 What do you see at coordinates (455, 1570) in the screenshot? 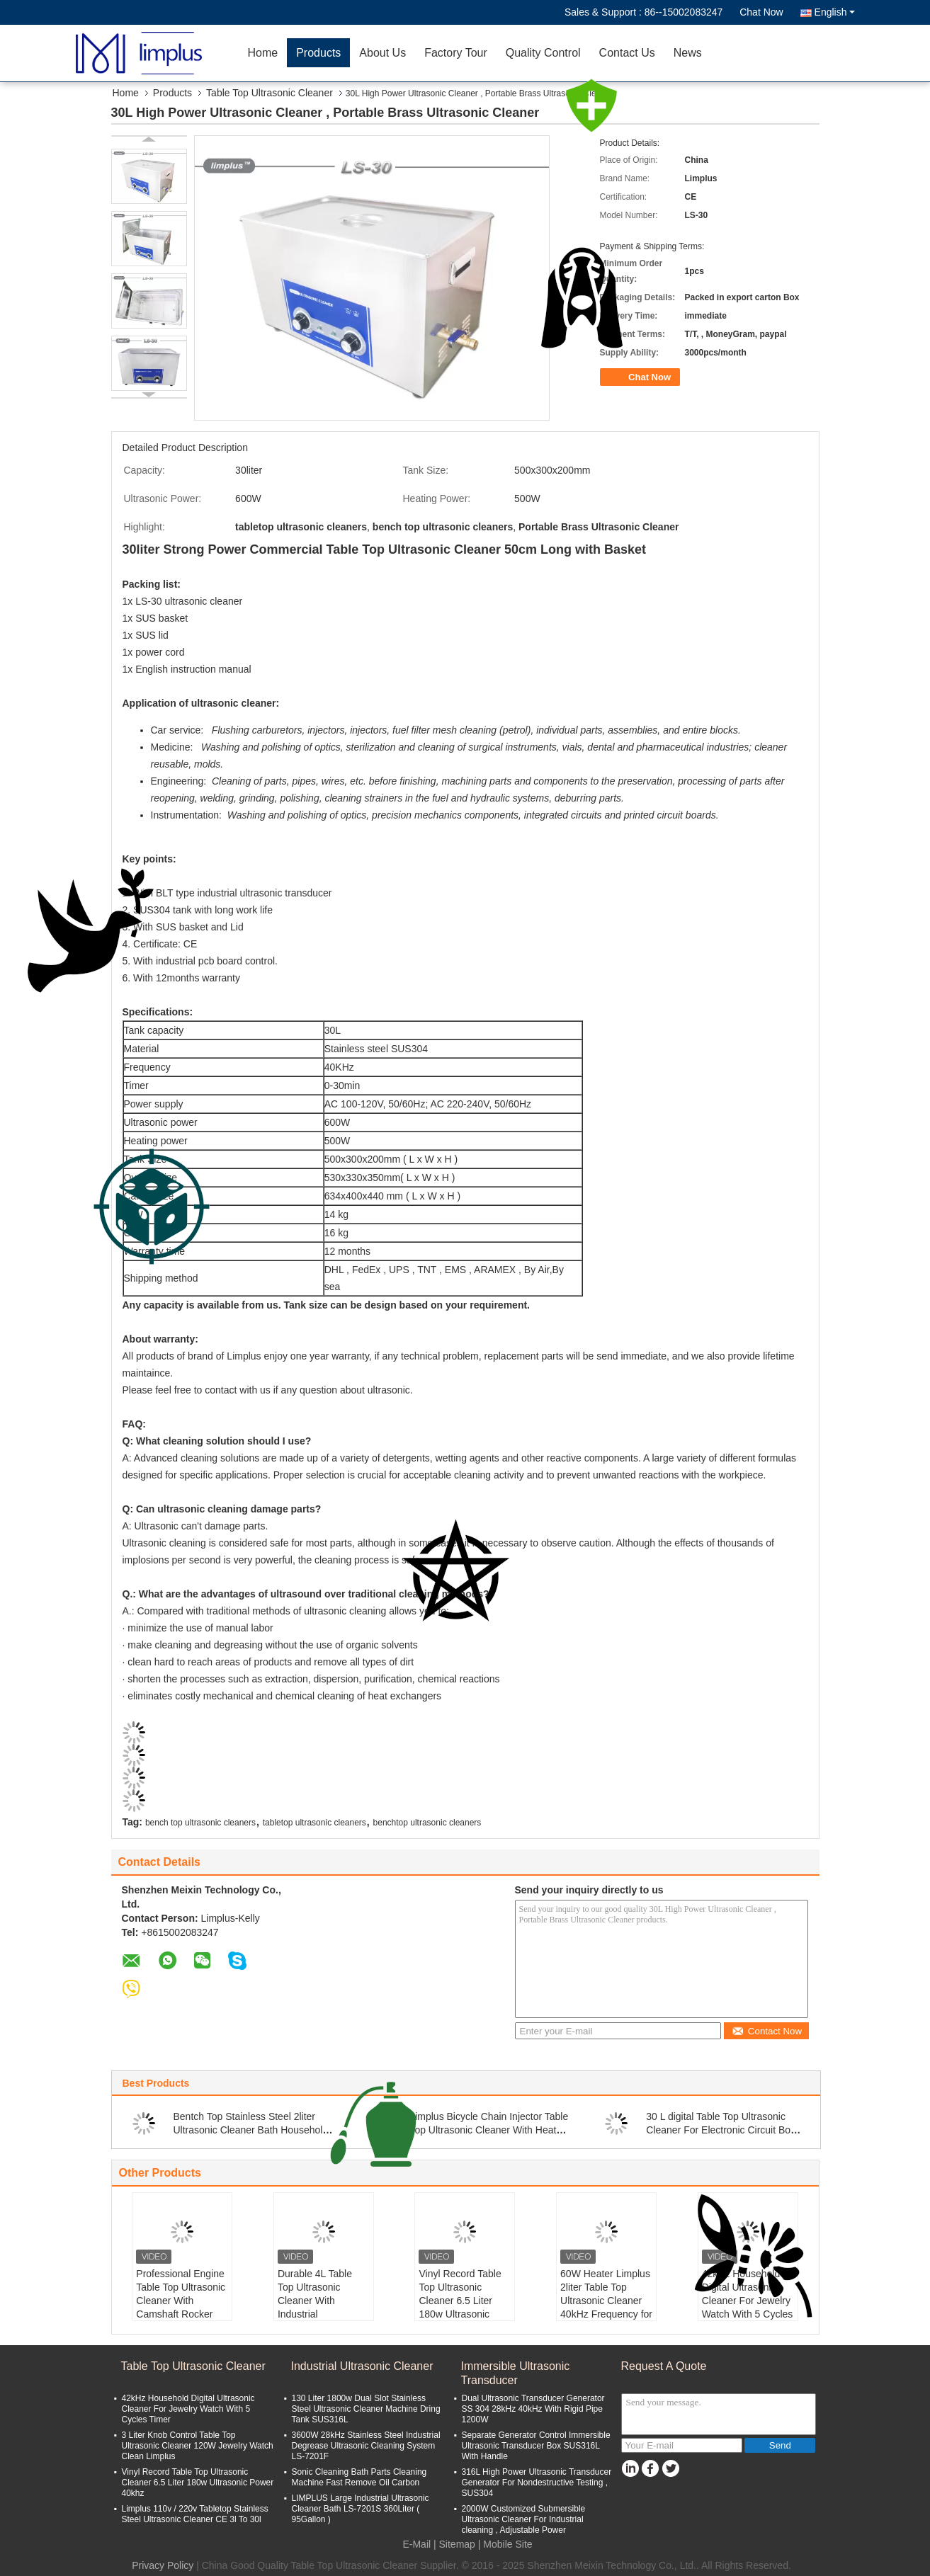
I see `select pentacle symbol for game character or item` at bounding box center [455, 1570].